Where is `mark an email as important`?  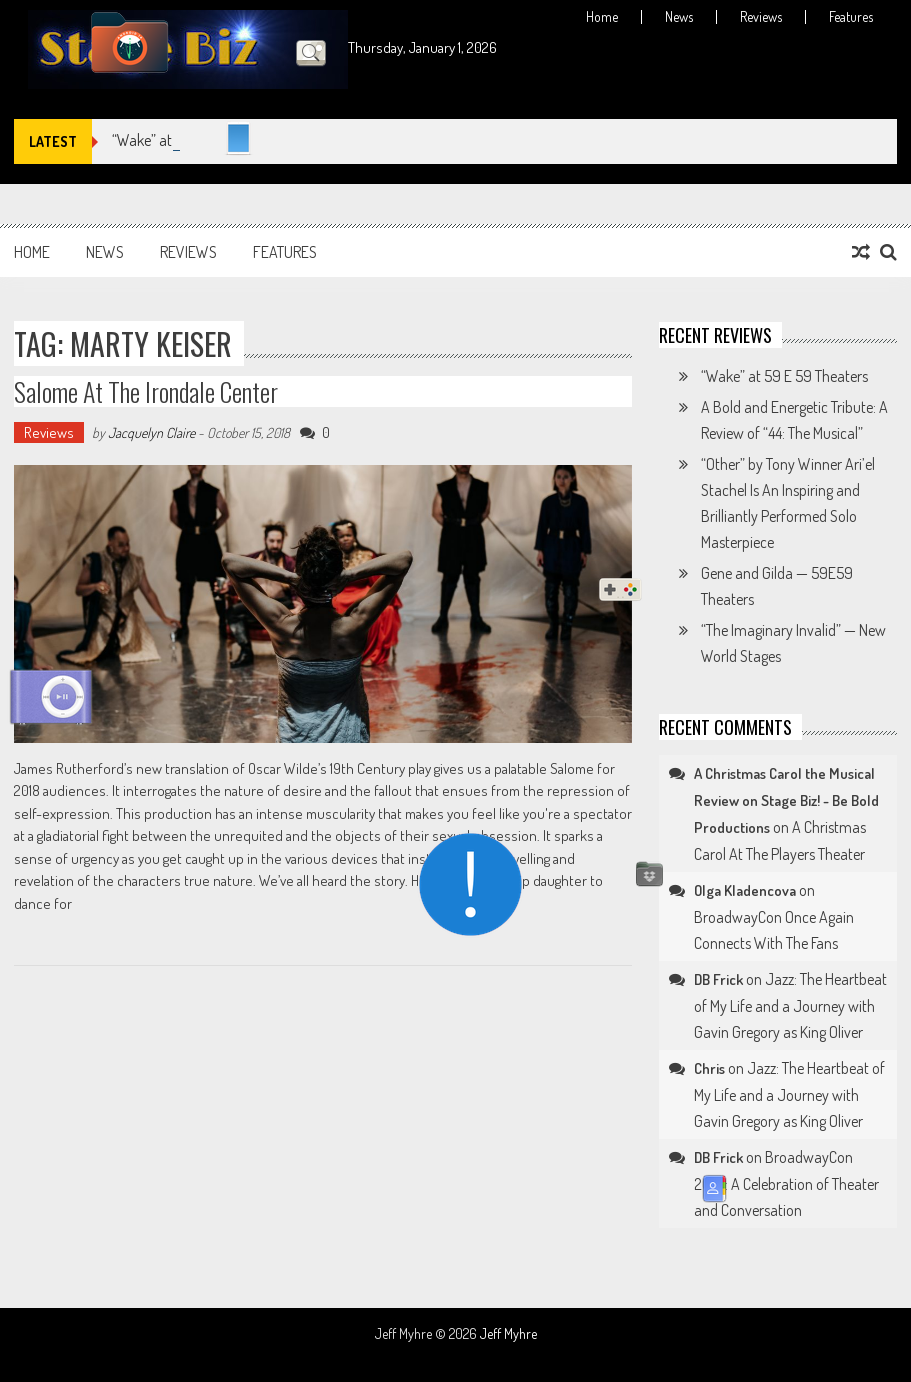 mark an email as important is located at coordinates (470, 884).